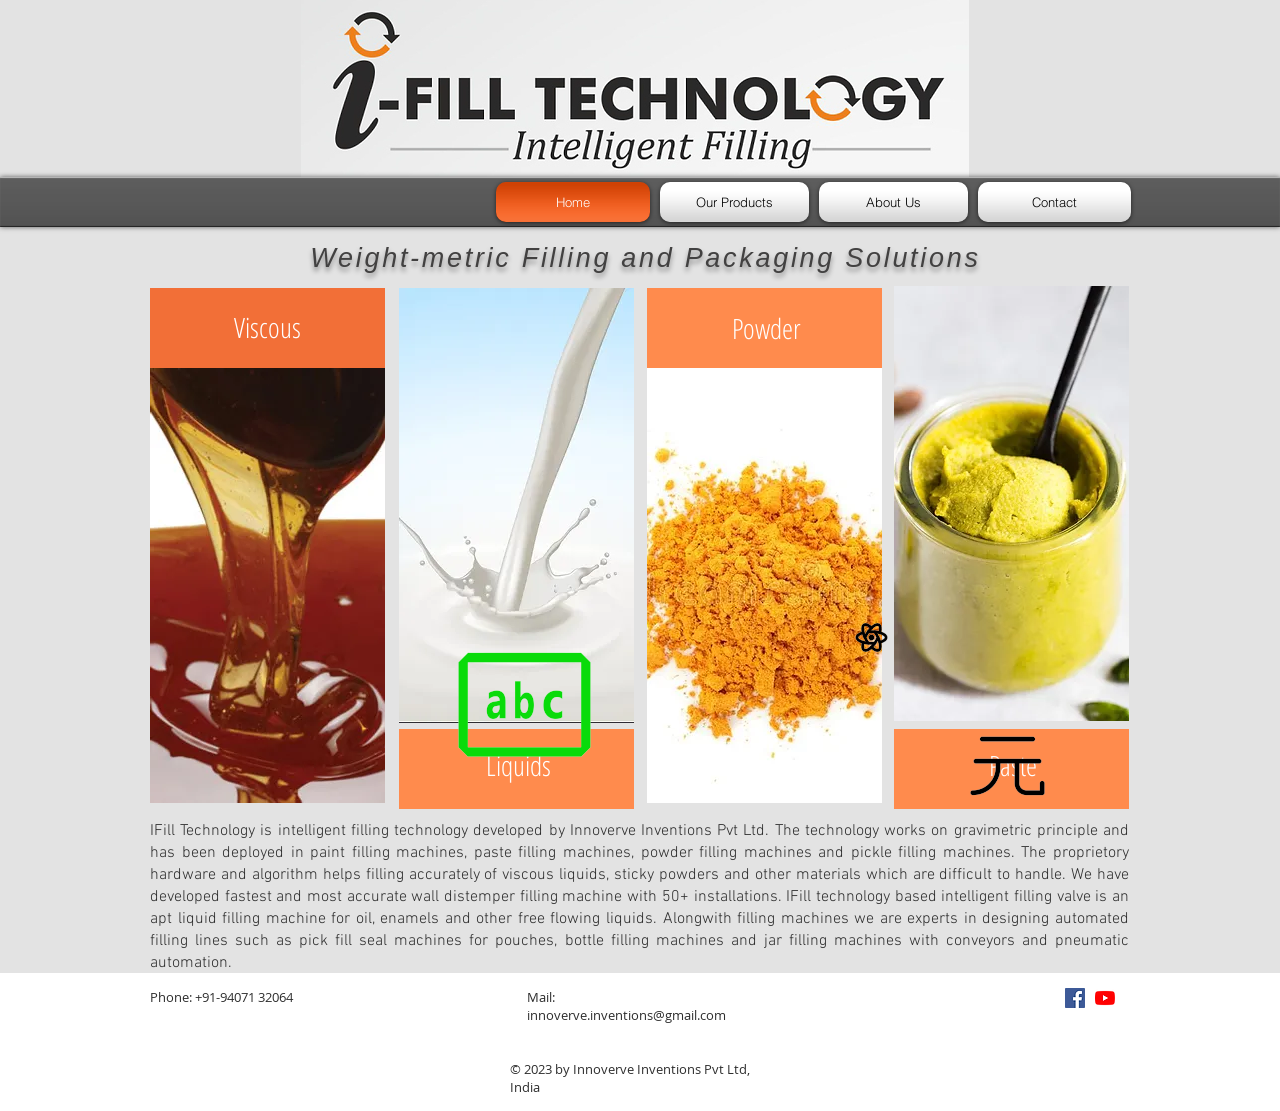  I want to click on view prices in chinese yuan, so click(1007, 767).